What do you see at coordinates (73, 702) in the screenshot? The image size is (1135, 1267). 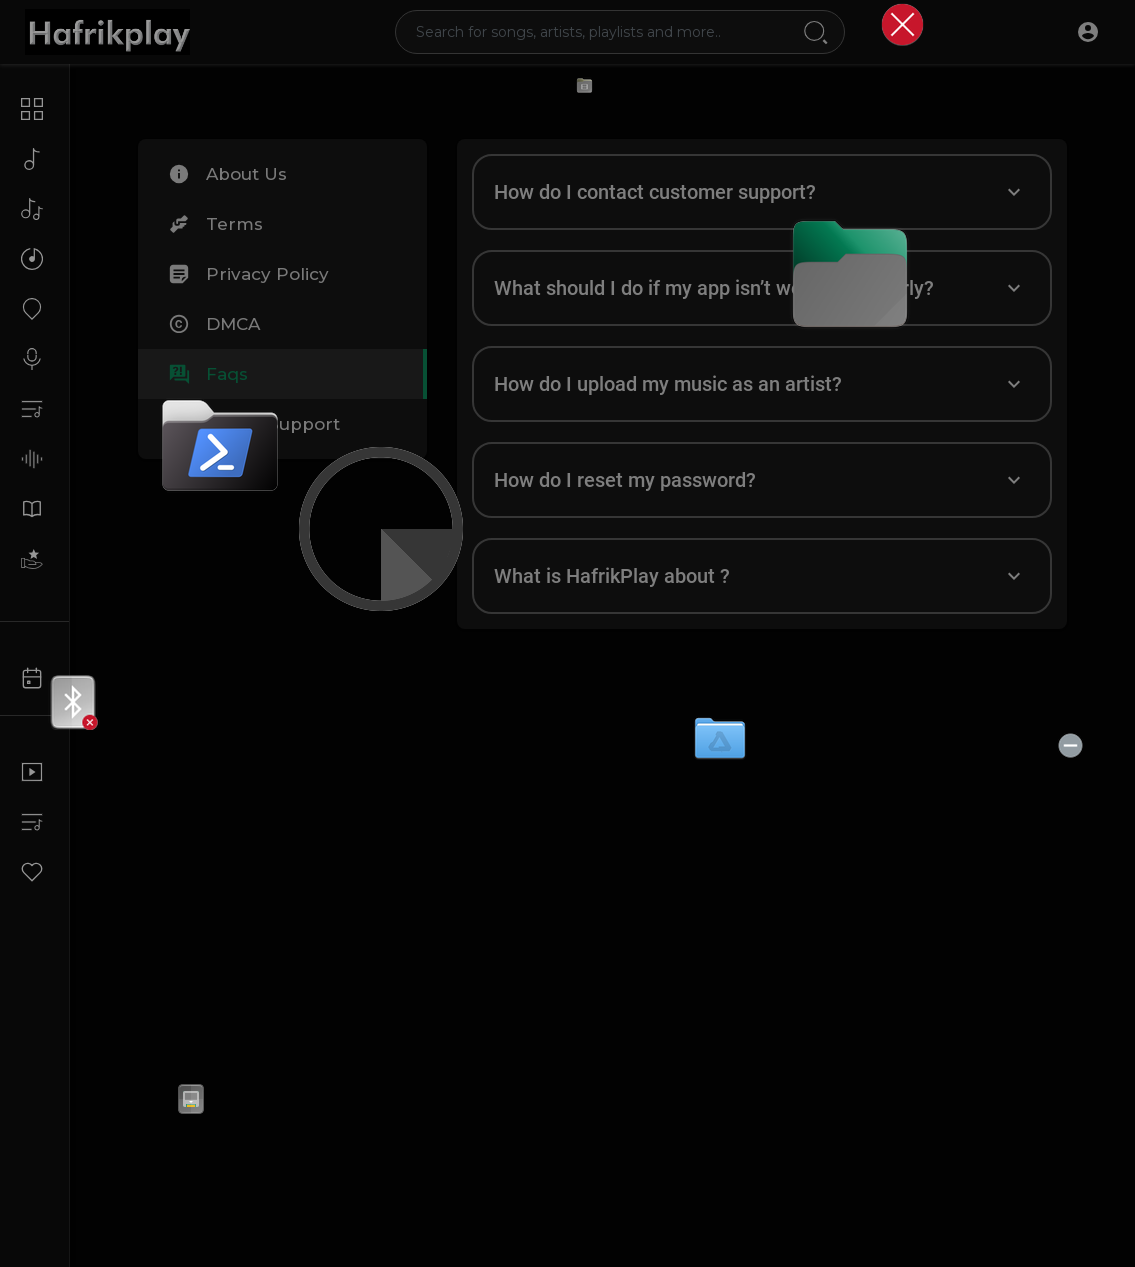 I see `bluetooth is currently disabled` at bounding box center [73, 702].